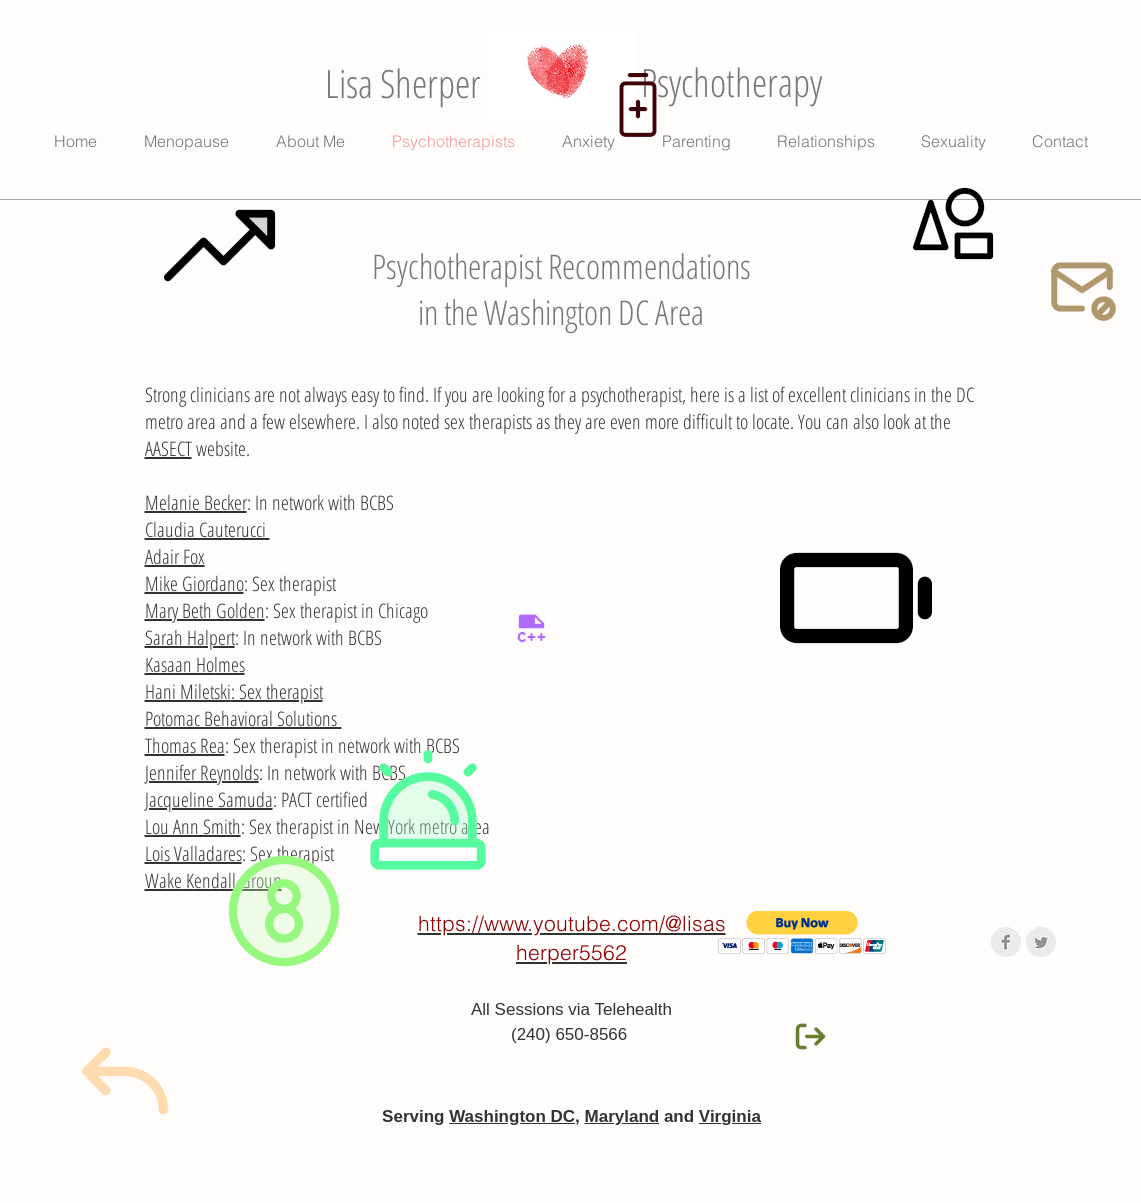 Image resolution: width=1141 pixels, height=1203 pixels. What do you see at coordinates (954, 226) in the screenshot?
I see `access shape tools or drawing options` at bounding box center [954, 226].